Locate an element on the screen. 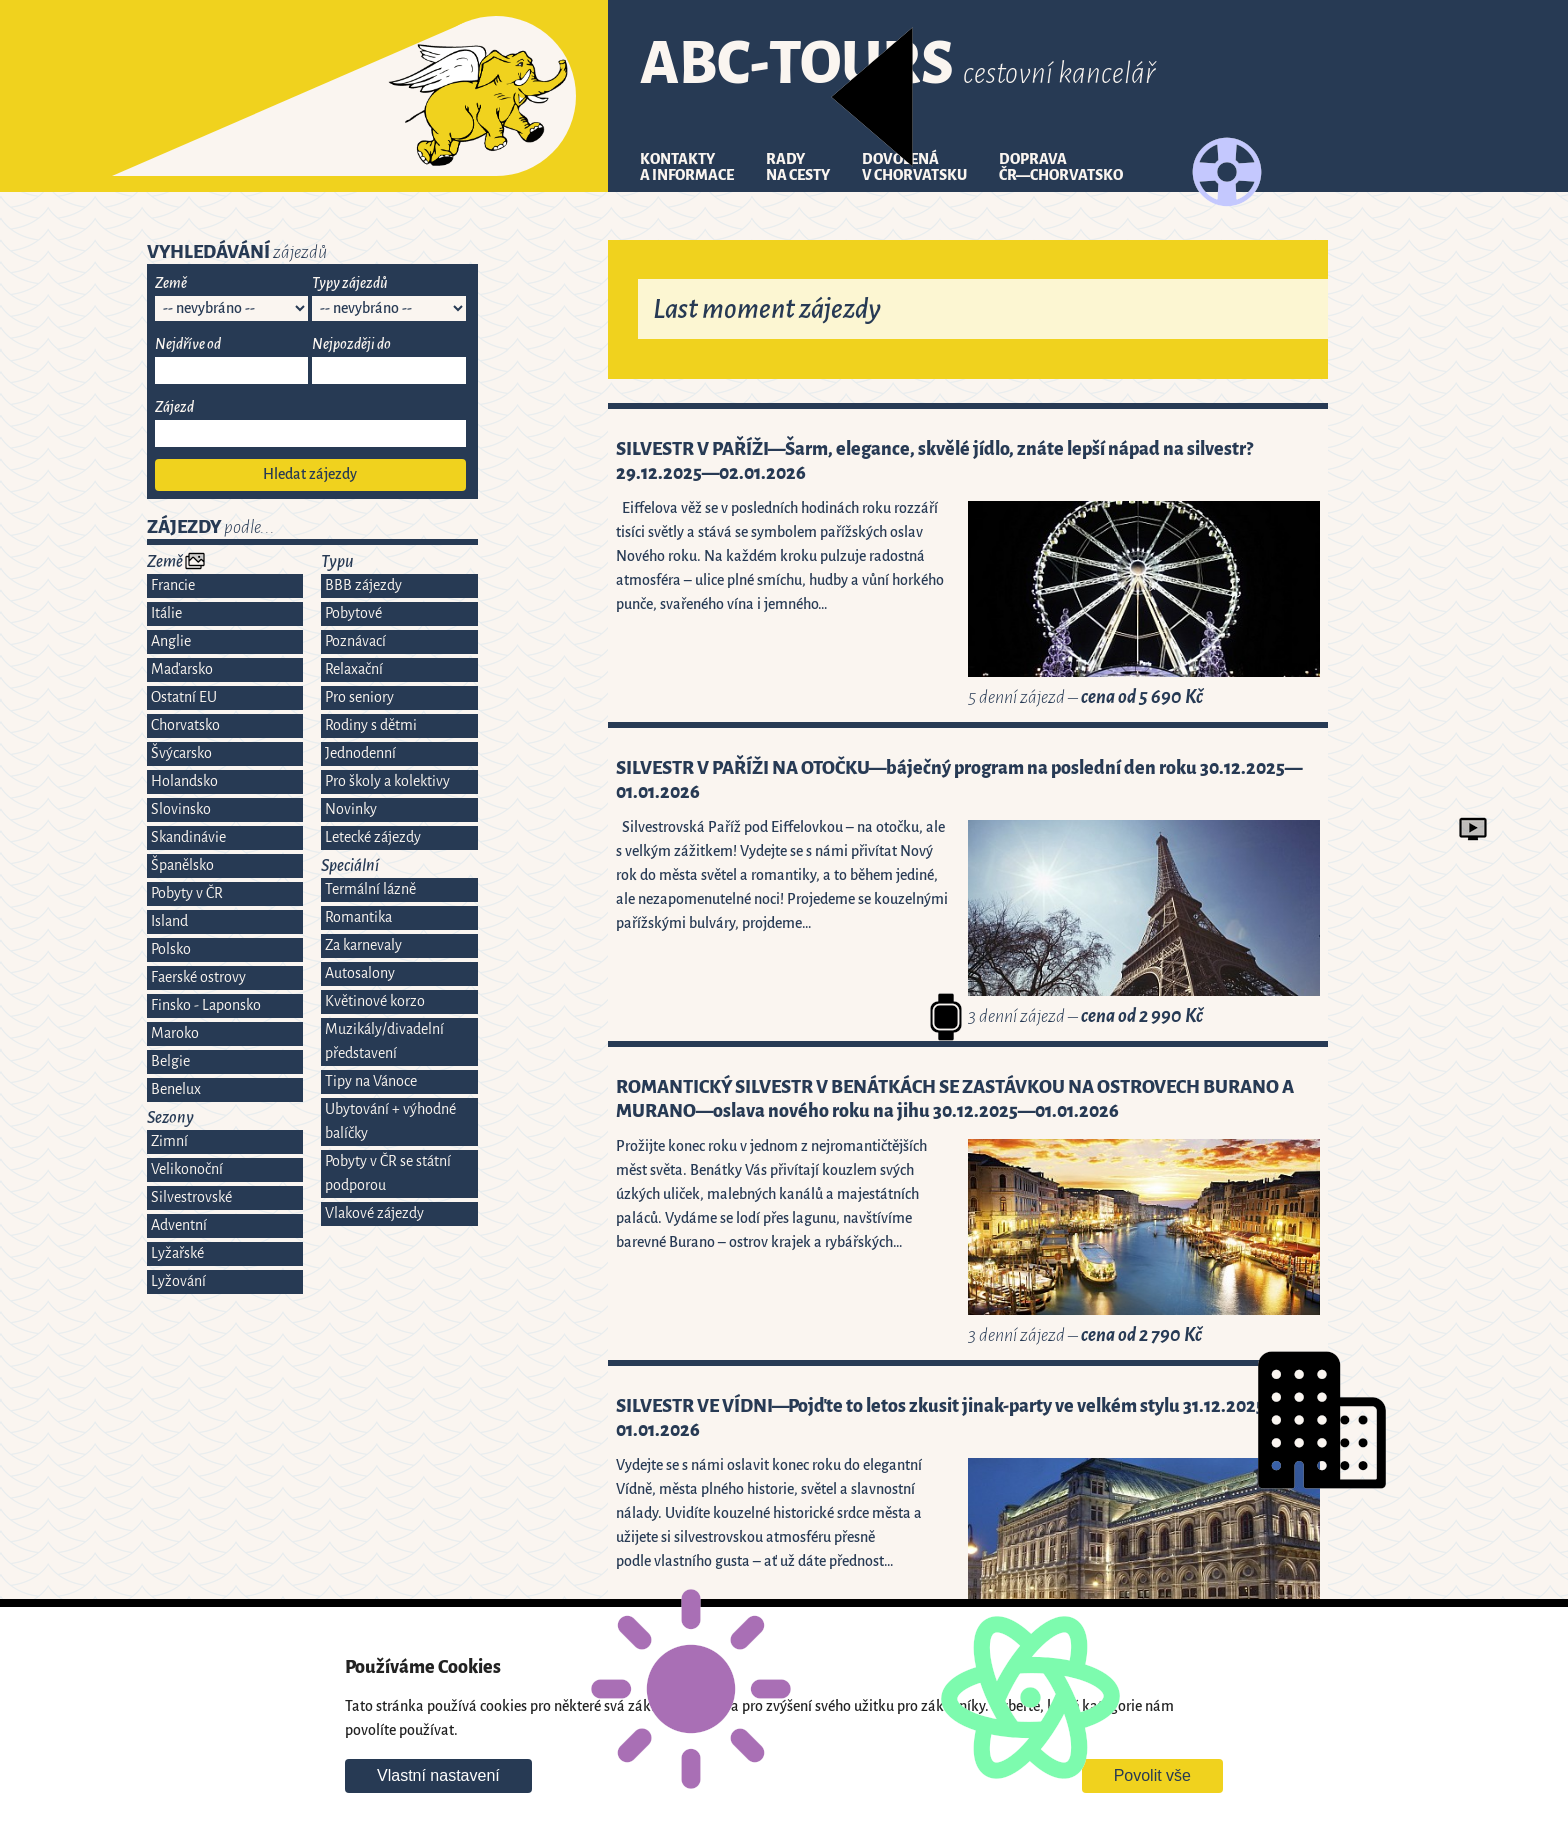 The width and height of the screenshot is (1568, 1825). access on-demand video content is located at coordinates (1473, 829).